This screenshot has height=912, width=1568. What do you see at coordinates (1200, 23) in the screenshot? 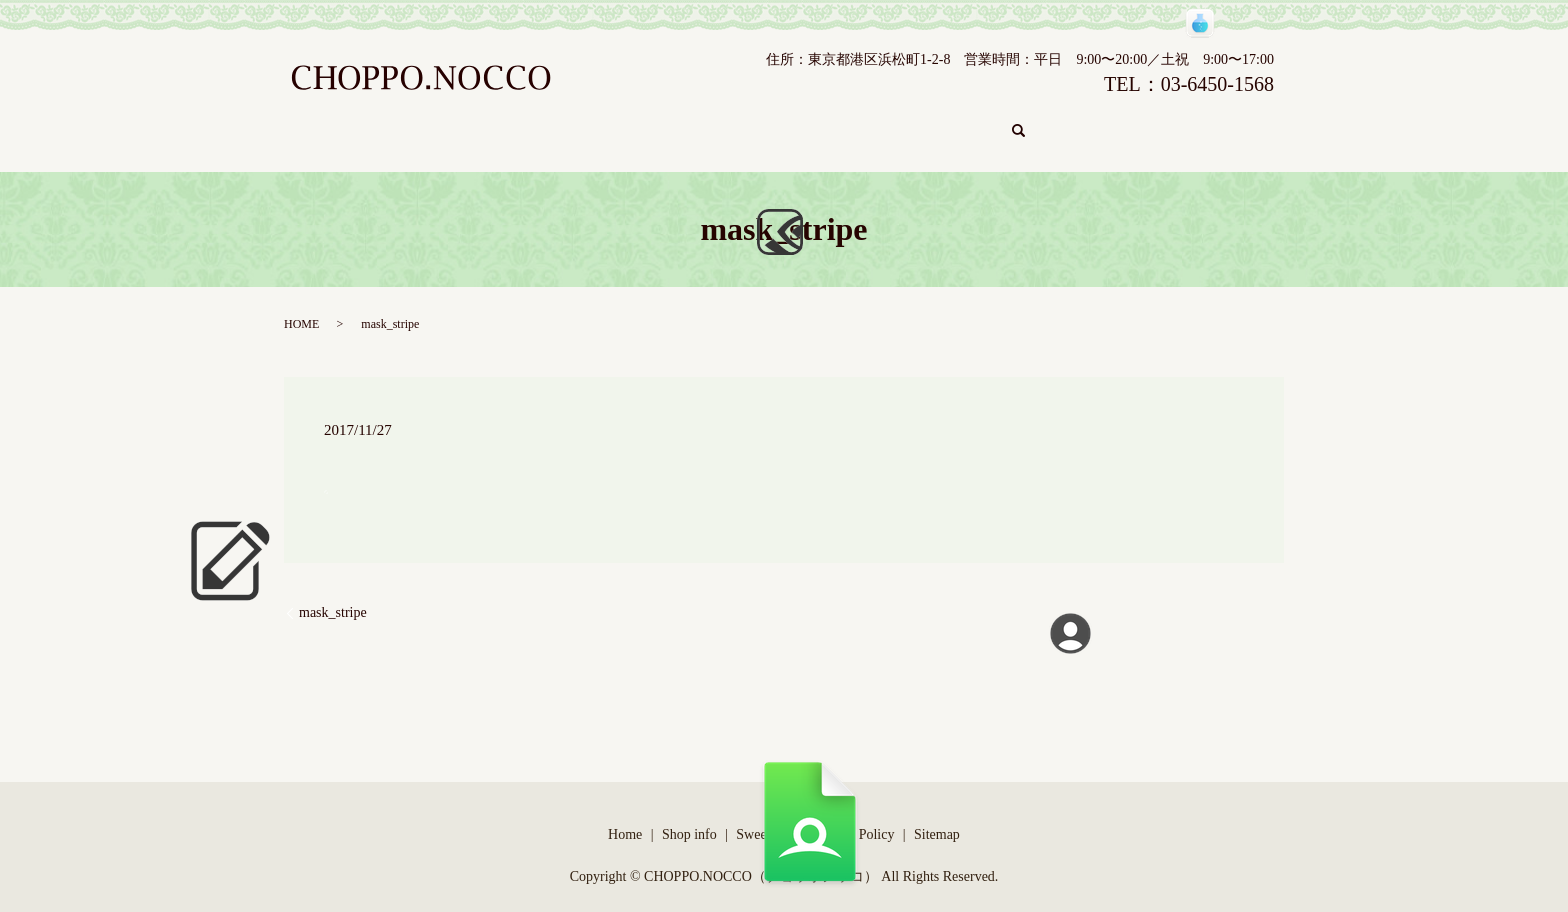
I see `open fluid app for creating site-specific browsers` at bounding box center [1200, 23].